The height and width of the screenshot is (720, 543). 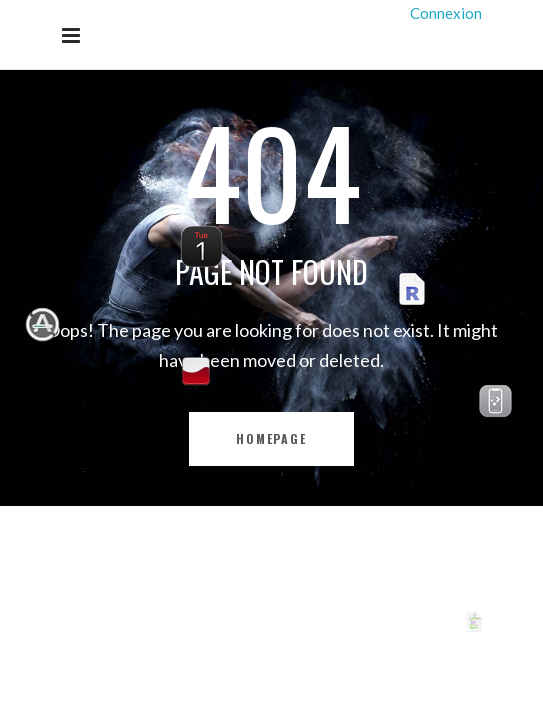 I want to click on configure kde connect settings, so click(x=495, y=401).